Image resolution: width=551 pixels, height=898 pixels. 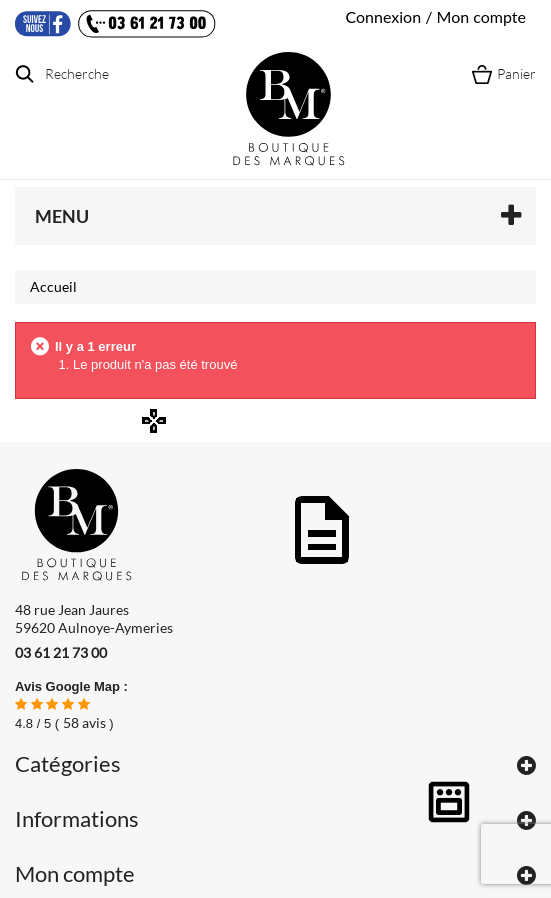 I want to click on view document details, so click(x=322, y=530).